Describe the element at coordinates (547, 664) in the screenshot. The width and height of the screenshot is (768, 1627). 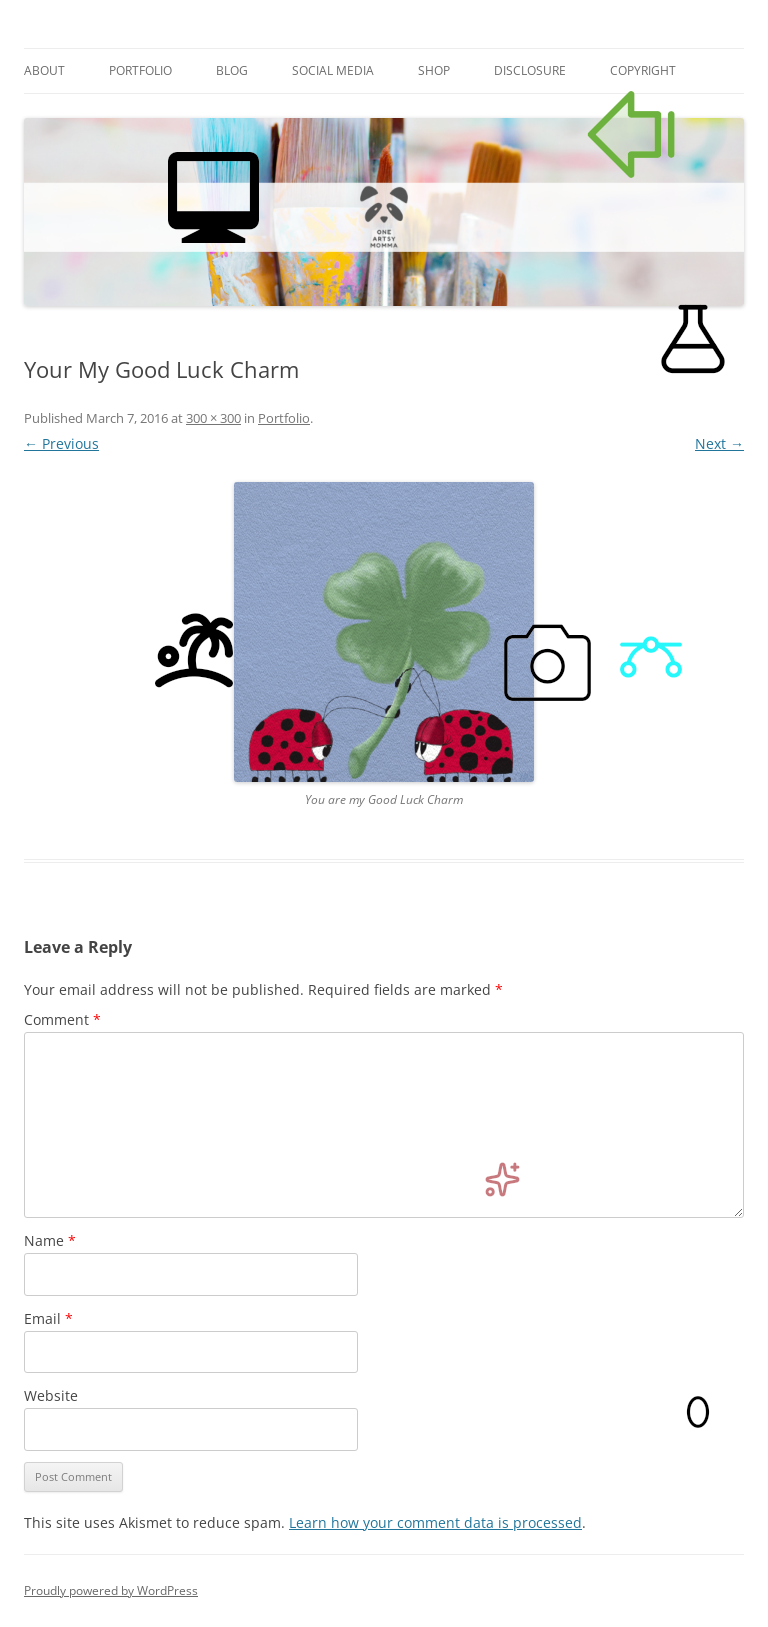
I see `take a photo` at that location.